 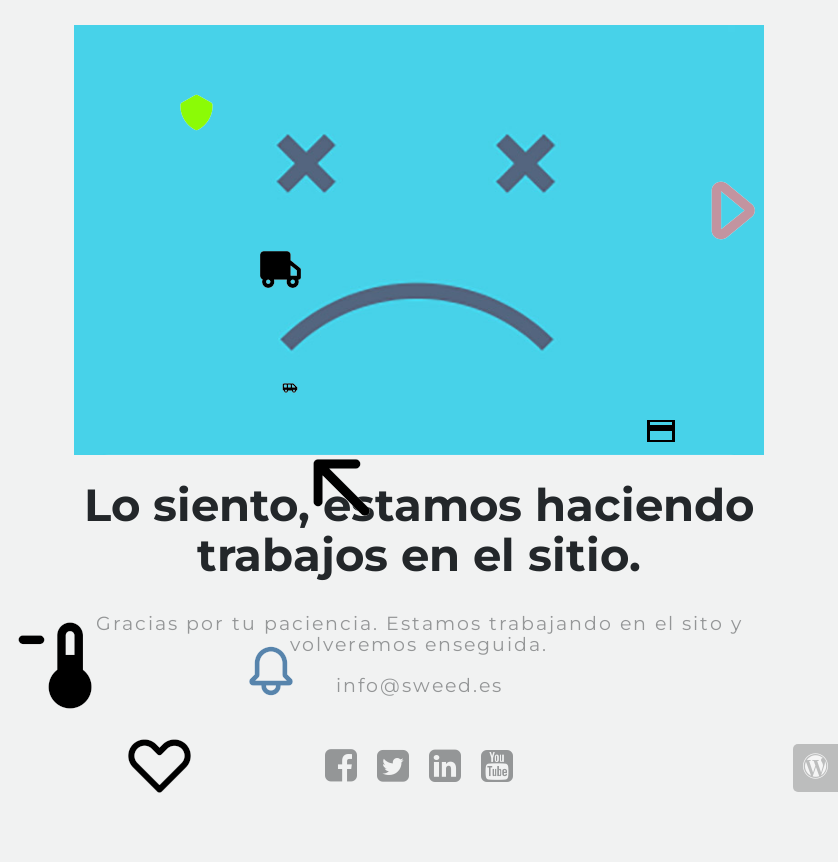 What do you see at coordinates (159, 764) in the screenshot?
I see `add to favorites` at bounding box center [159, 764].